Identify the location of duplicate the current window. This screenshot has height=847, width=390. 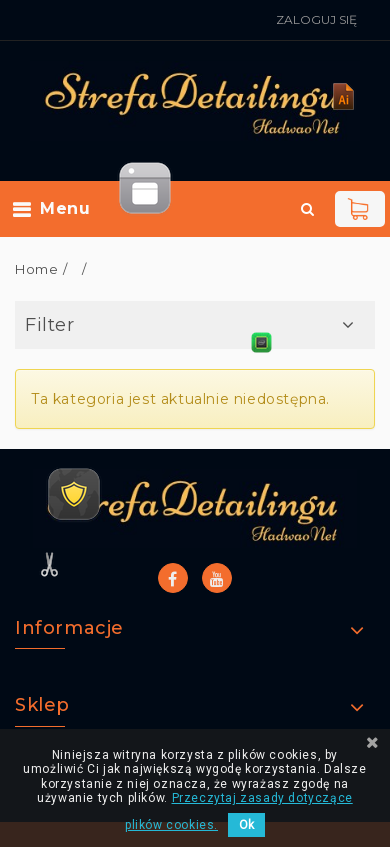
(145, 189).